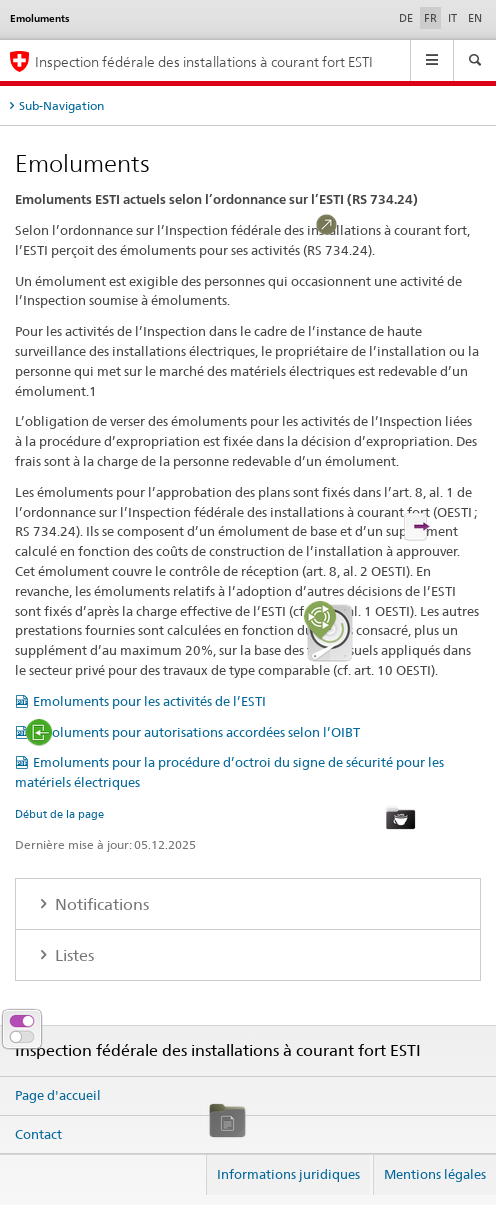 Image resolution: width=496 pixels, height=1205 pixels. Describe the element at coordinates (227, 1120) in the screenshot. I see `open your documents folder` at that location.